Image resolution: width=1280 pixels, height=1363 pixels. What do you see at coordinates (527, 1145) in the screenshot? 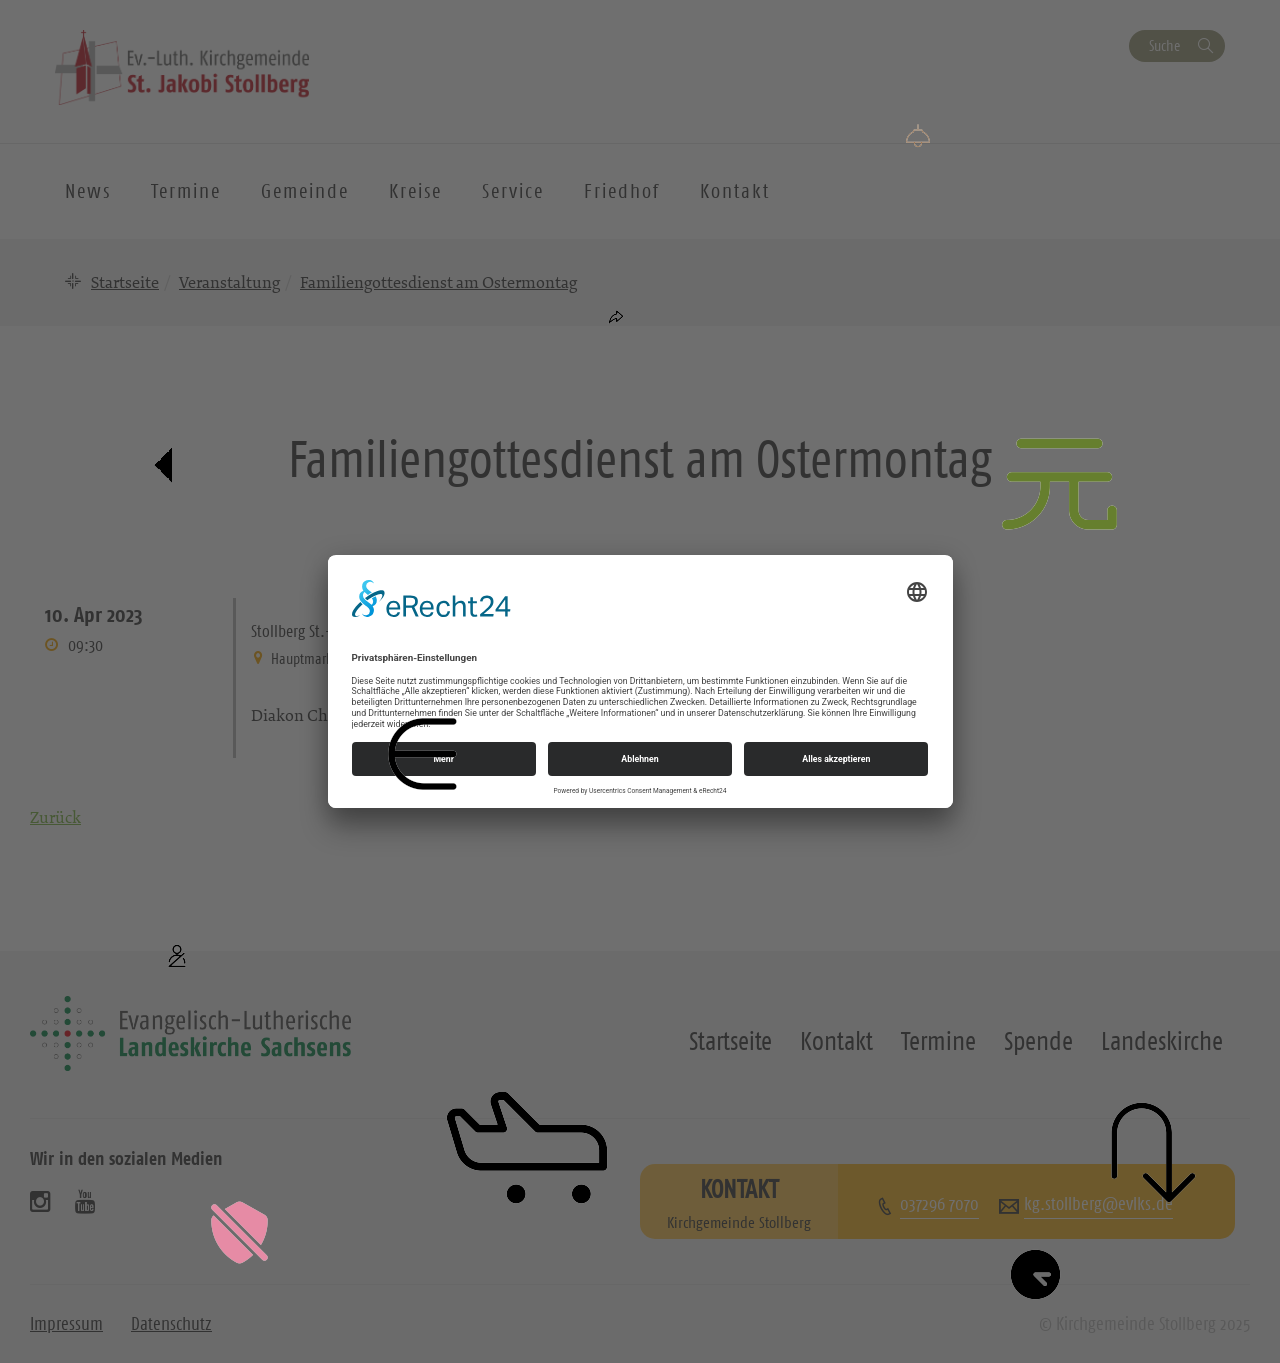
I see `indicates flight is taxiing on runway` at bounding box center [527, 1145].